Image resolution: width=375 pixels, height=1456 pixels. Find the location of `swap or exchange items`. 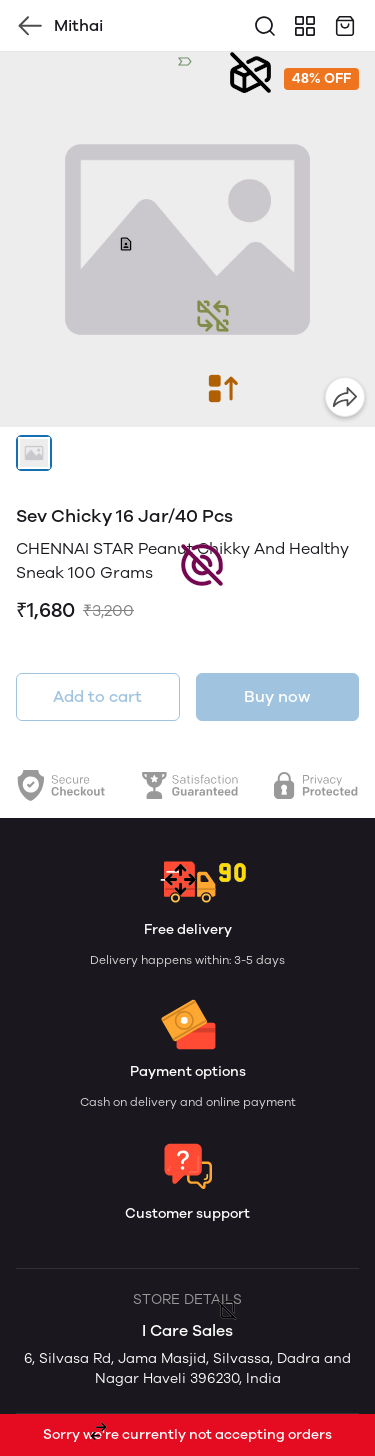

swap or exchange items is located at coordinates (98, 1431).